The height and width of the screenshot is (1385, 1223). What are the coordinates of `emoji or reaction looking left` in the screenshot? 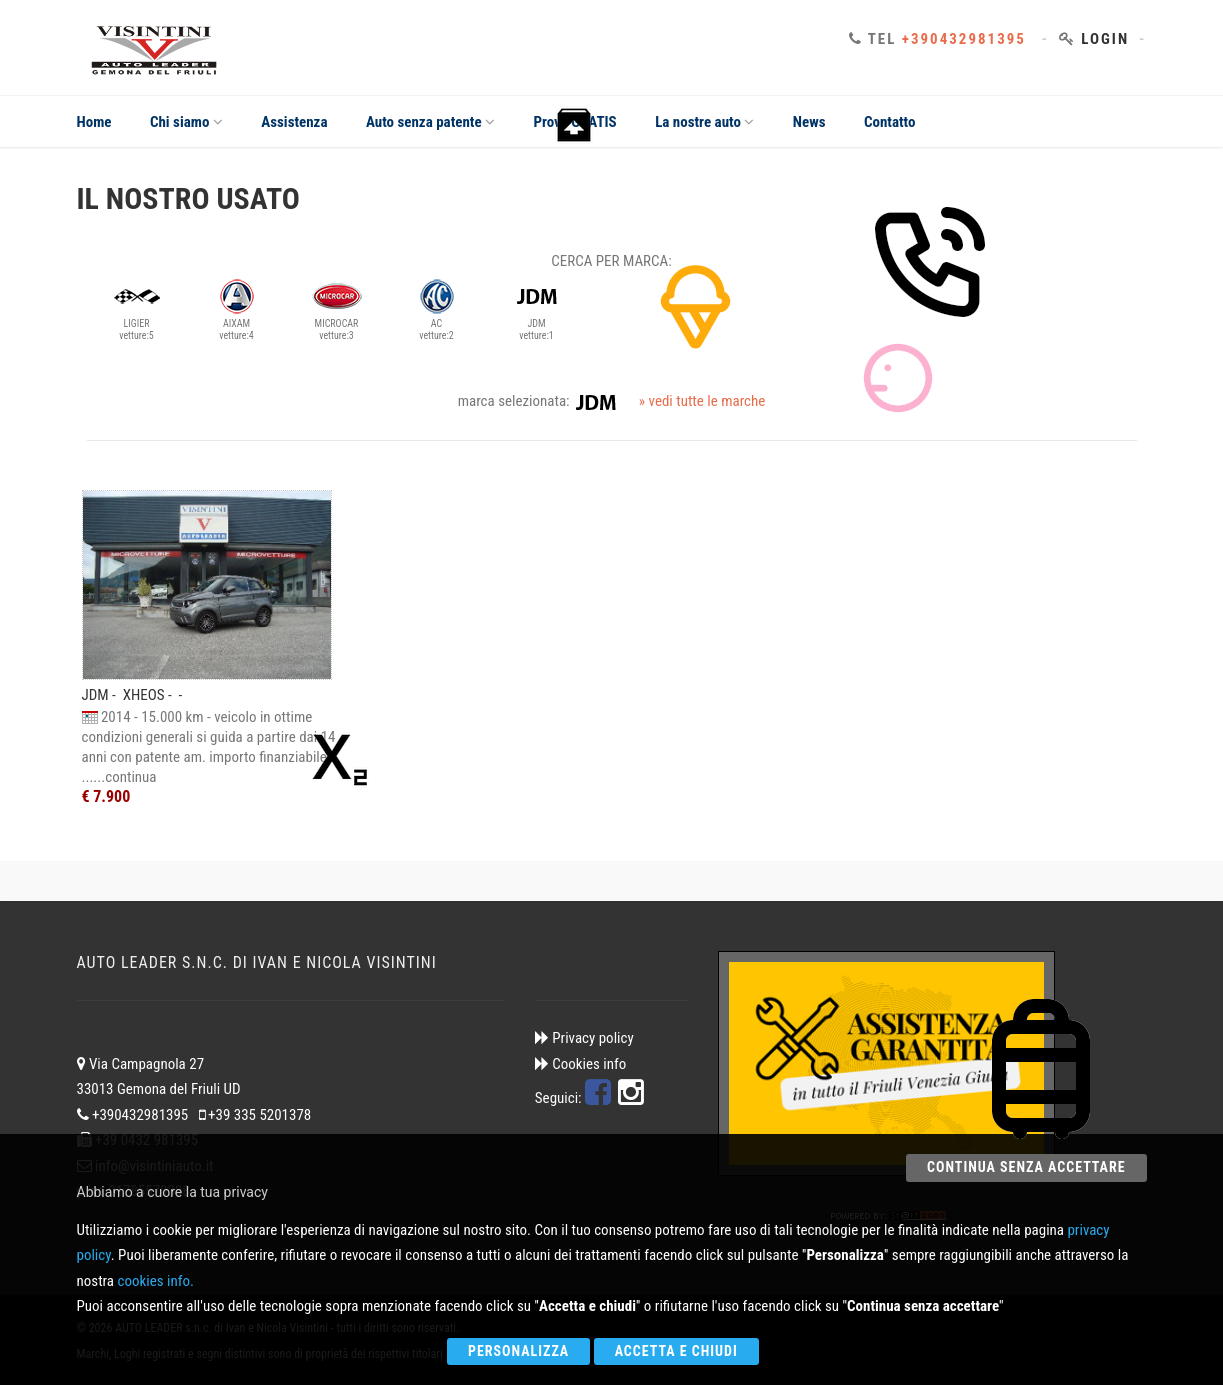 It's located at (898, 378).